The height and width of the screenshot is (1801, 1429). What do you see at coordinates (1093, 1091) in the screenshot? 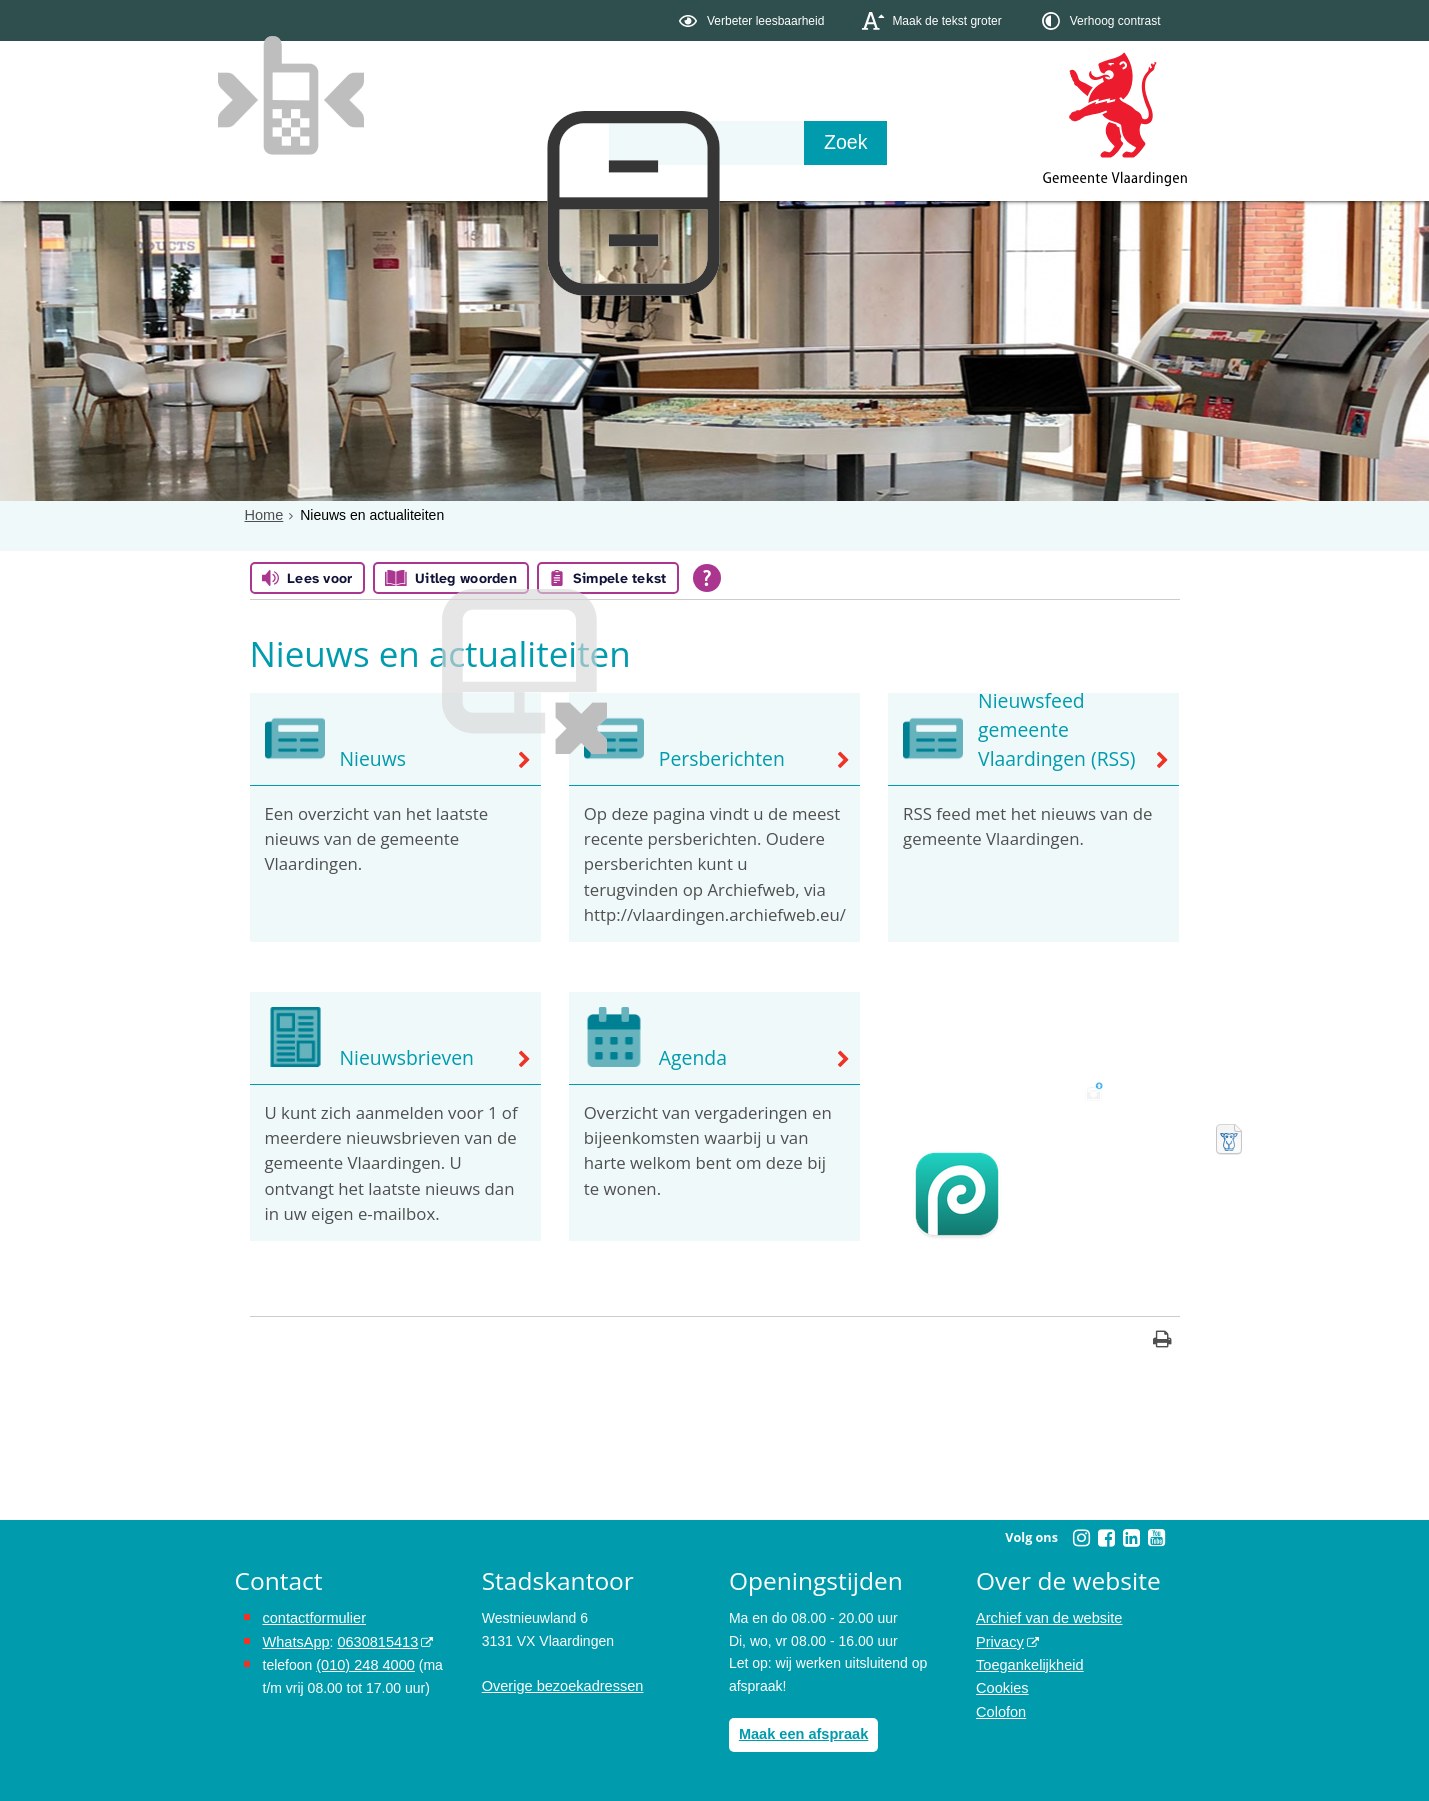
I see `additional software updates available` at bounding box center [1093, 1091].